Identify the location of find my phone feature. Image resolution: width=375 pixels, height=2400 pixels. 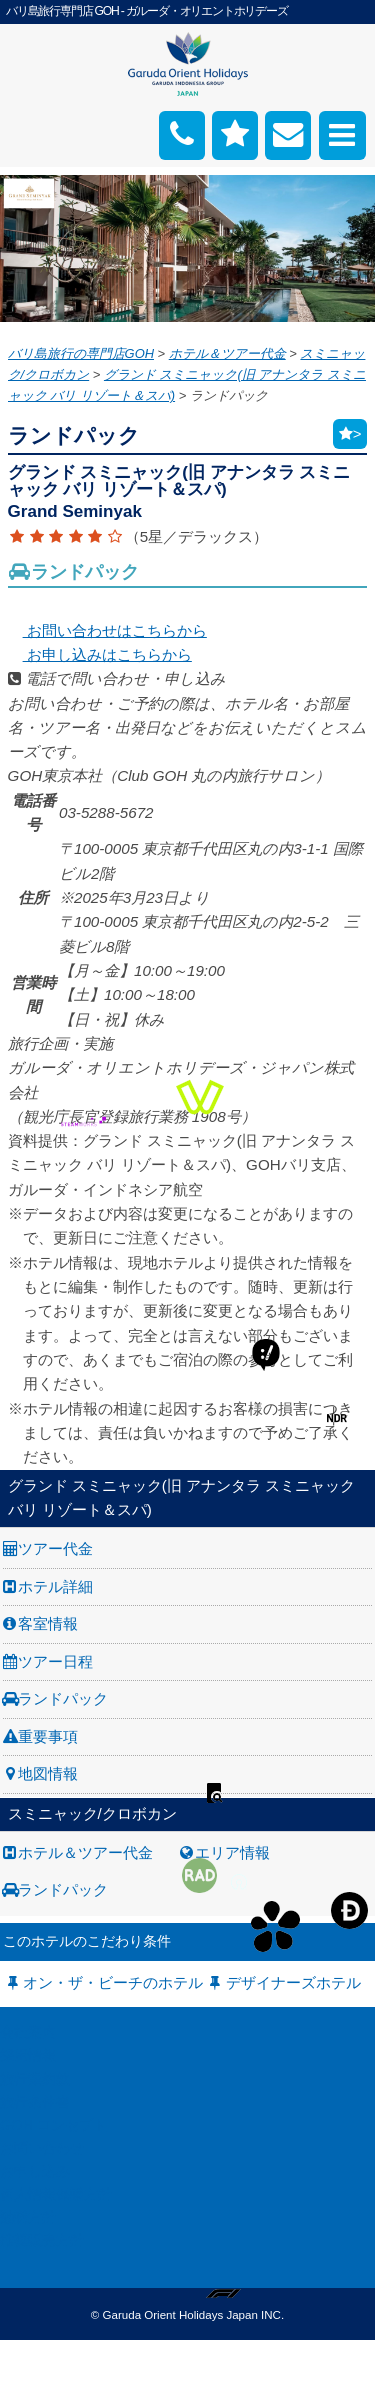
(214, 1793).